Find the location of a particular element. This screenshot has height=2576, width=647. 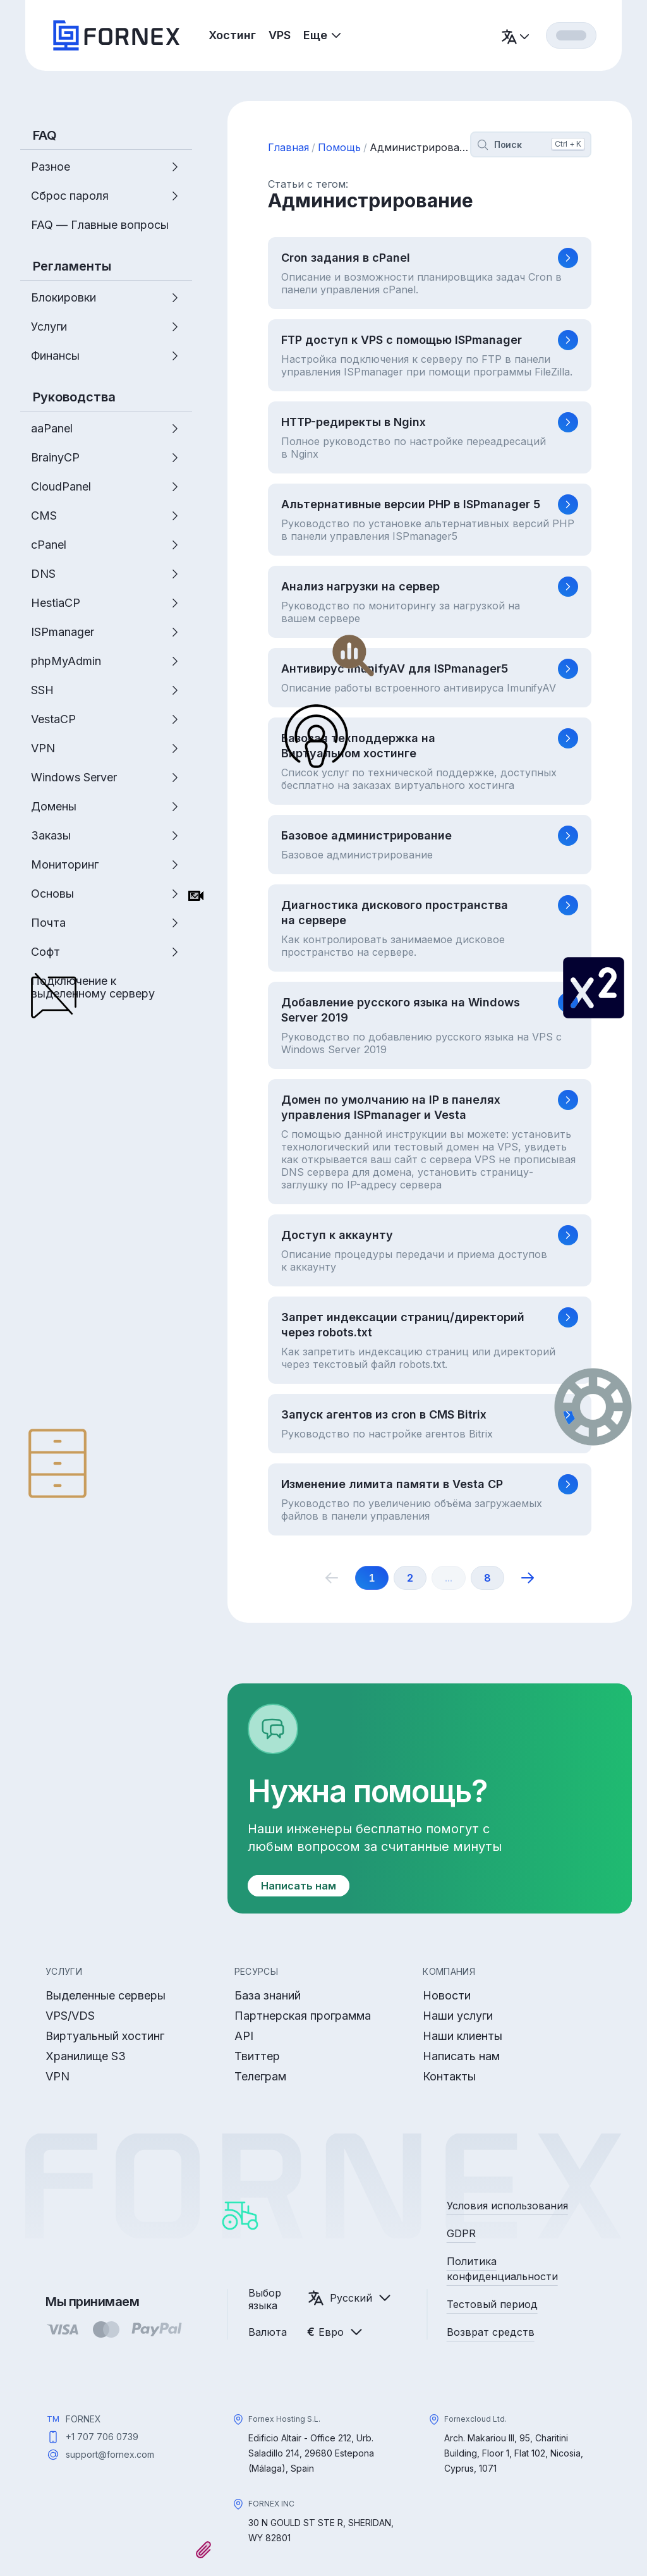

attach a file to your message is located at coordinates (203, 2549).